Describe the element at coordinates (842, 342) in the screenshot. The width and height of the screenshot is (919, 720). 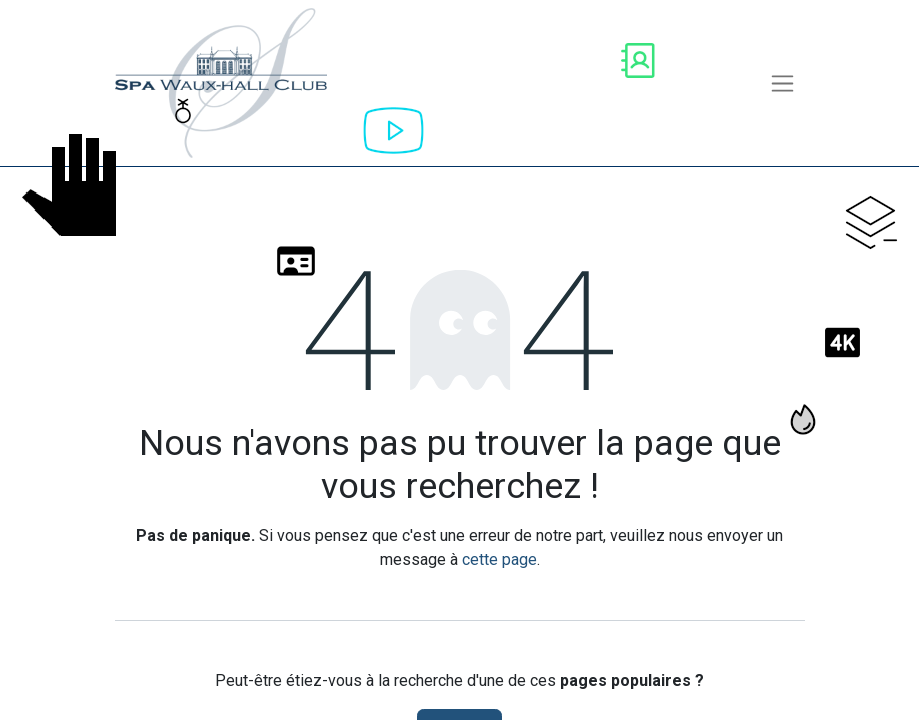
I see `switch to 4K video resolution` at that location.